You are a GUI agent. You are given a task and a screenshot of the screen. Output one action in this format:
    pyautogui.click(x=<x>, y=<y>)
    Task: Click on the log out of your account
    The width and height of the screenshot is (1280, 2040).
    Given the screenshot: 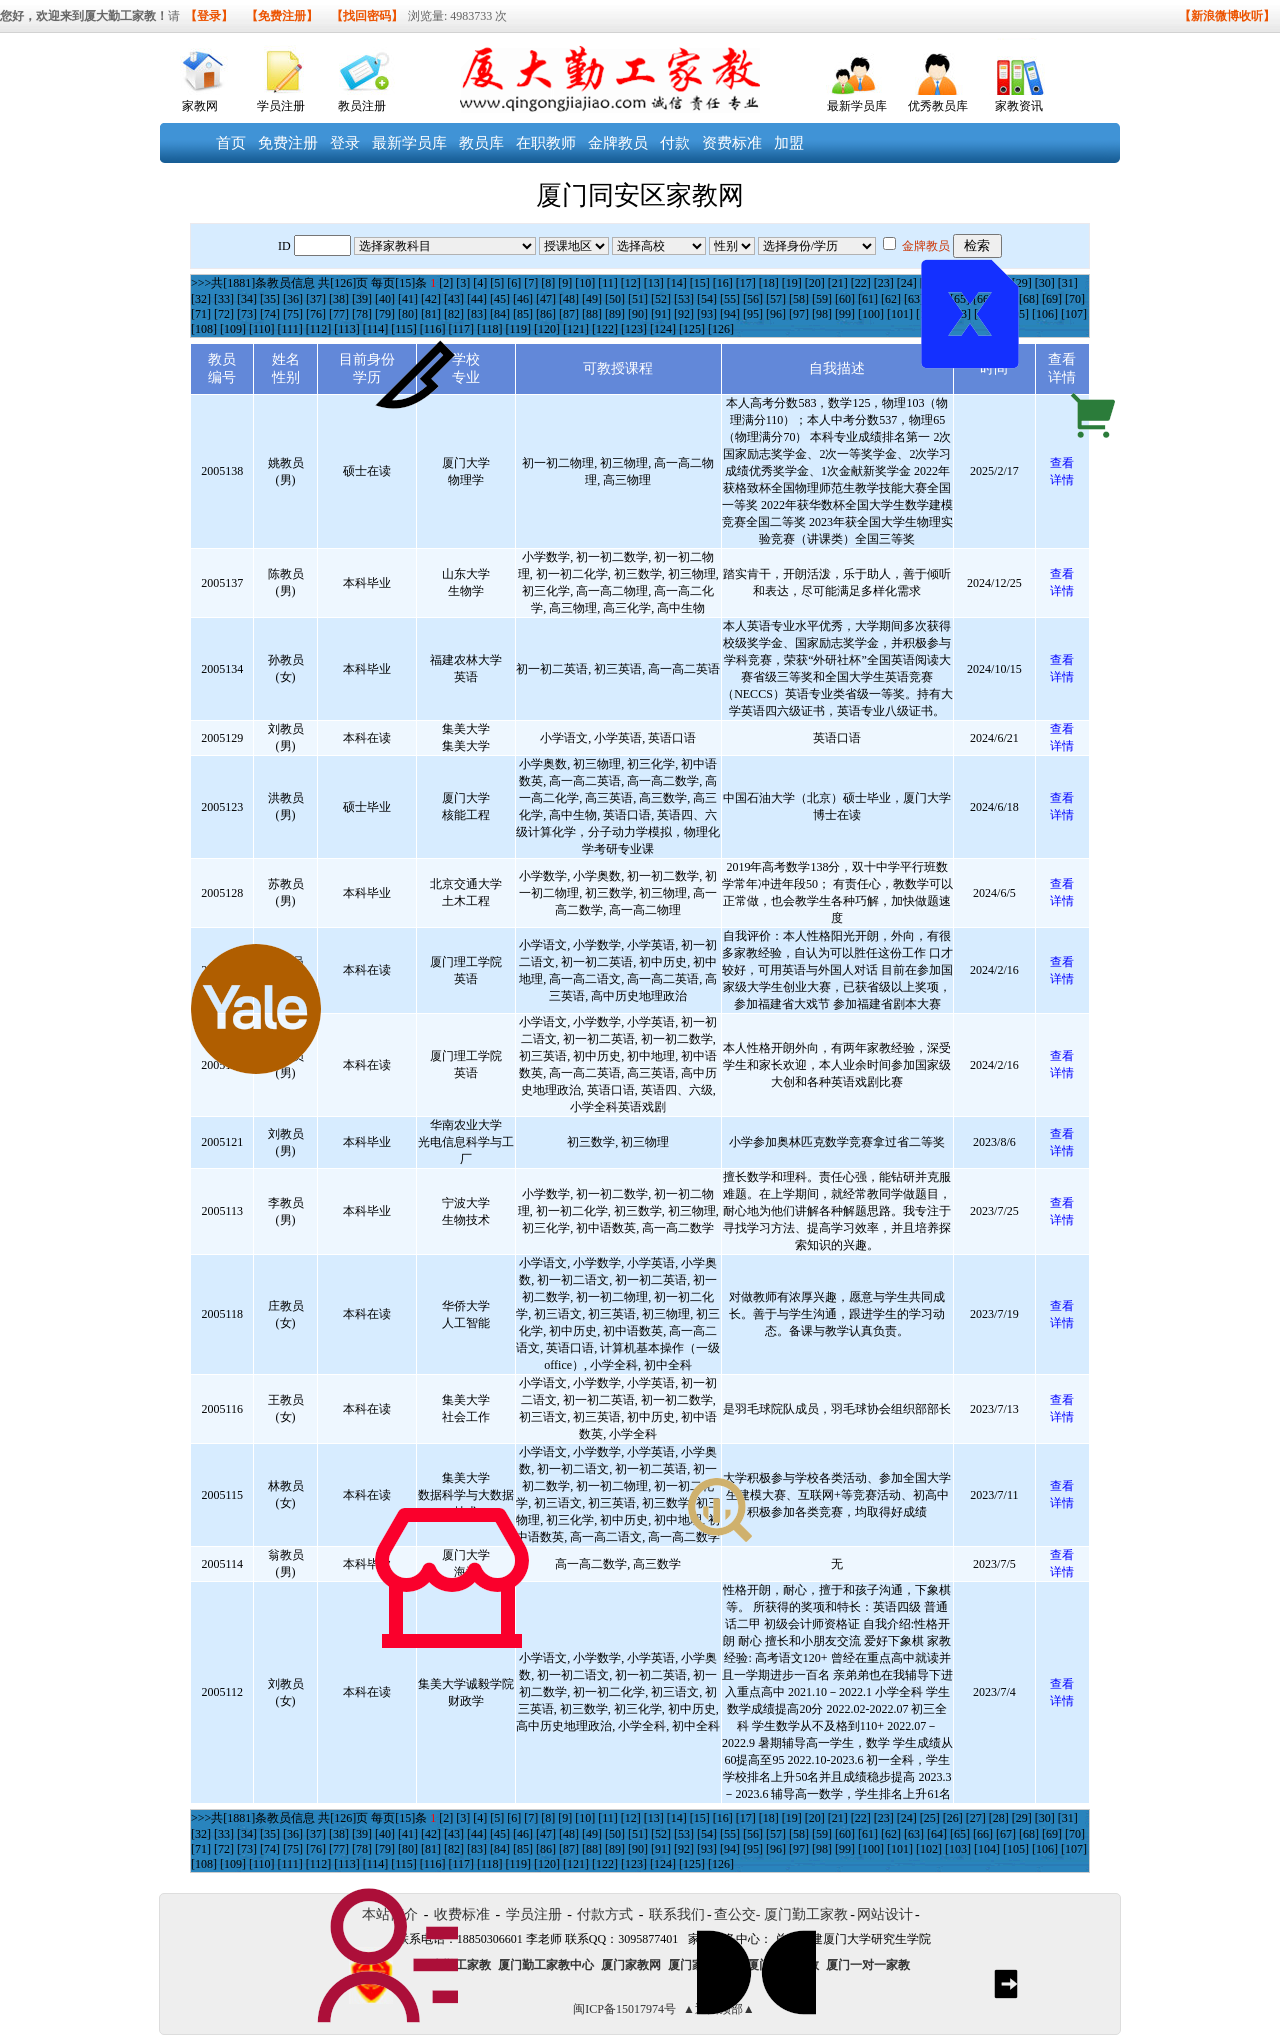 What is the action you would take?
    pyautogui.click(x=1006, y=1984)
    